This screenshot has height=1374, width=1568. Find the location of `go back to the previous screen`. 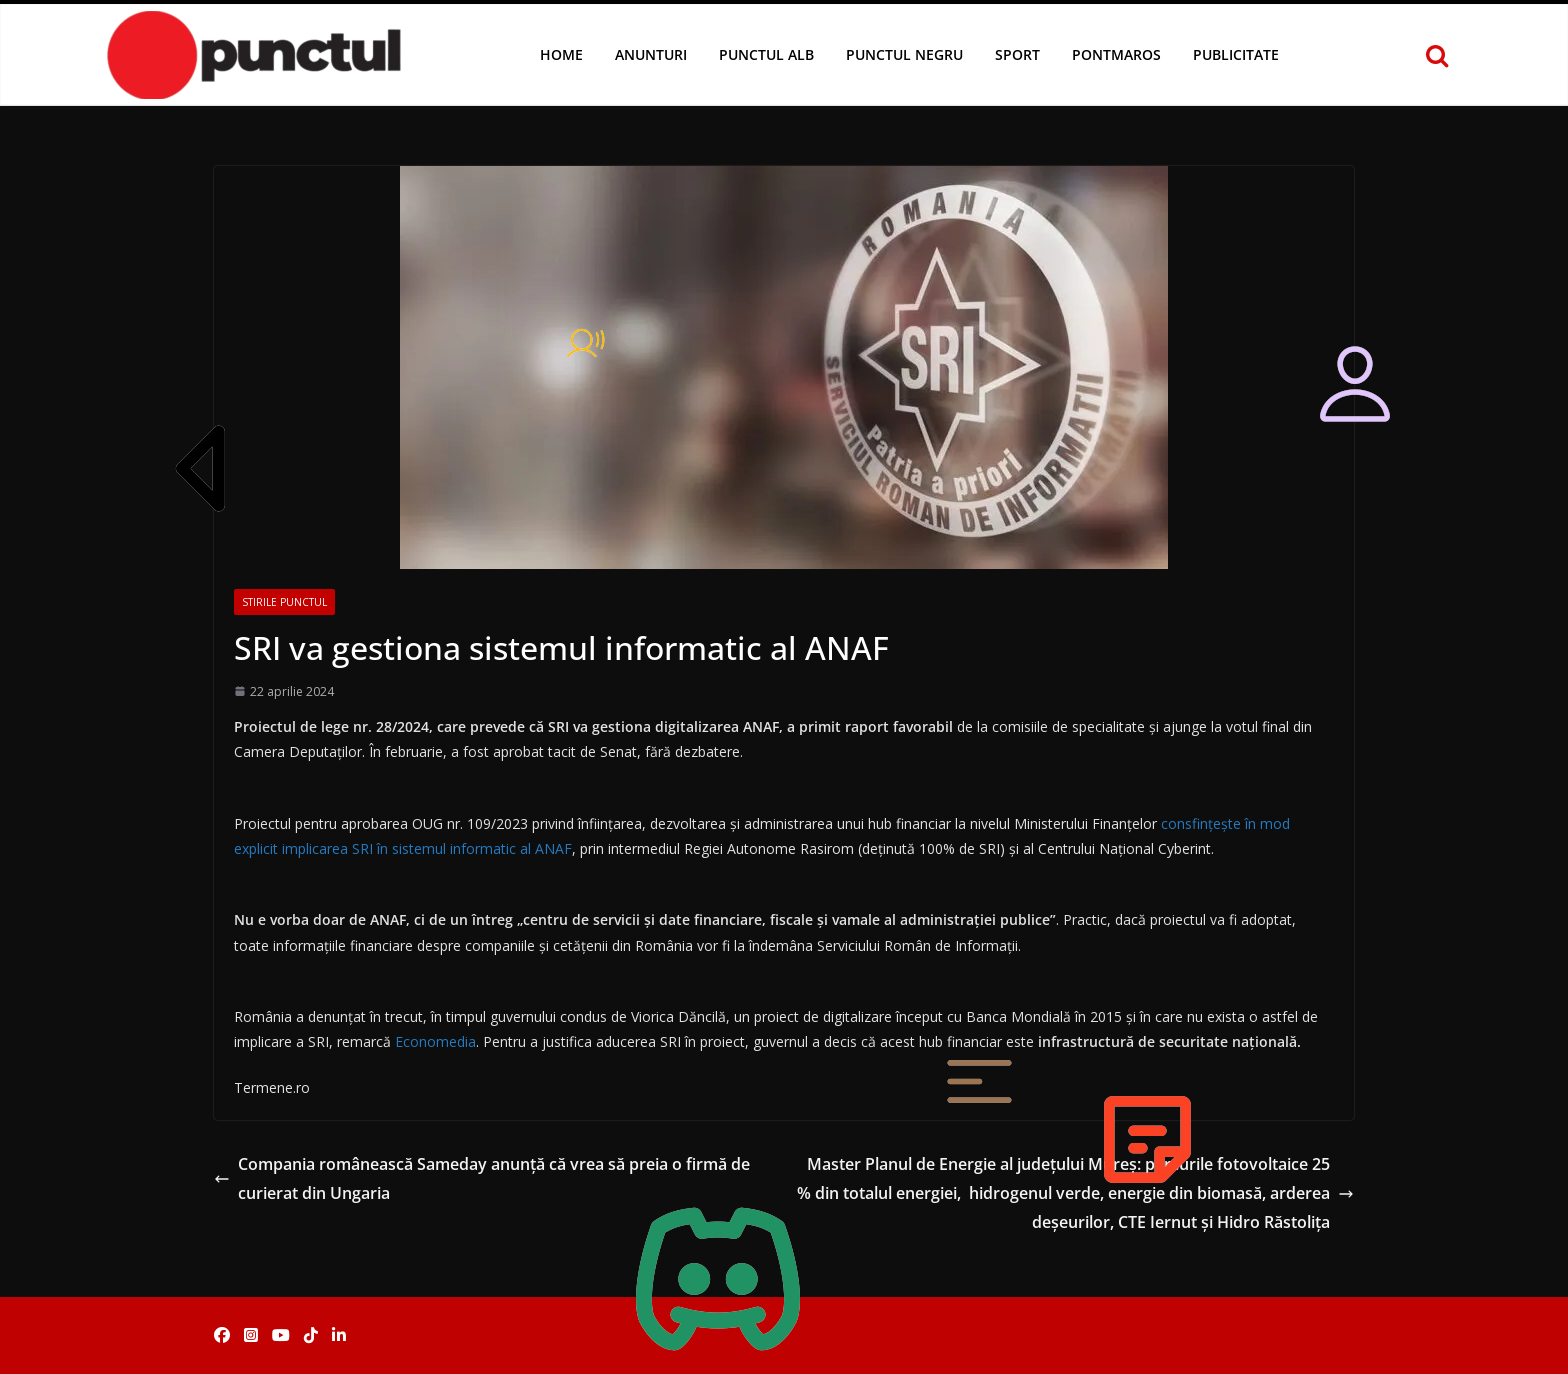

go back to the previous screen is located at coordinates (206, 468).